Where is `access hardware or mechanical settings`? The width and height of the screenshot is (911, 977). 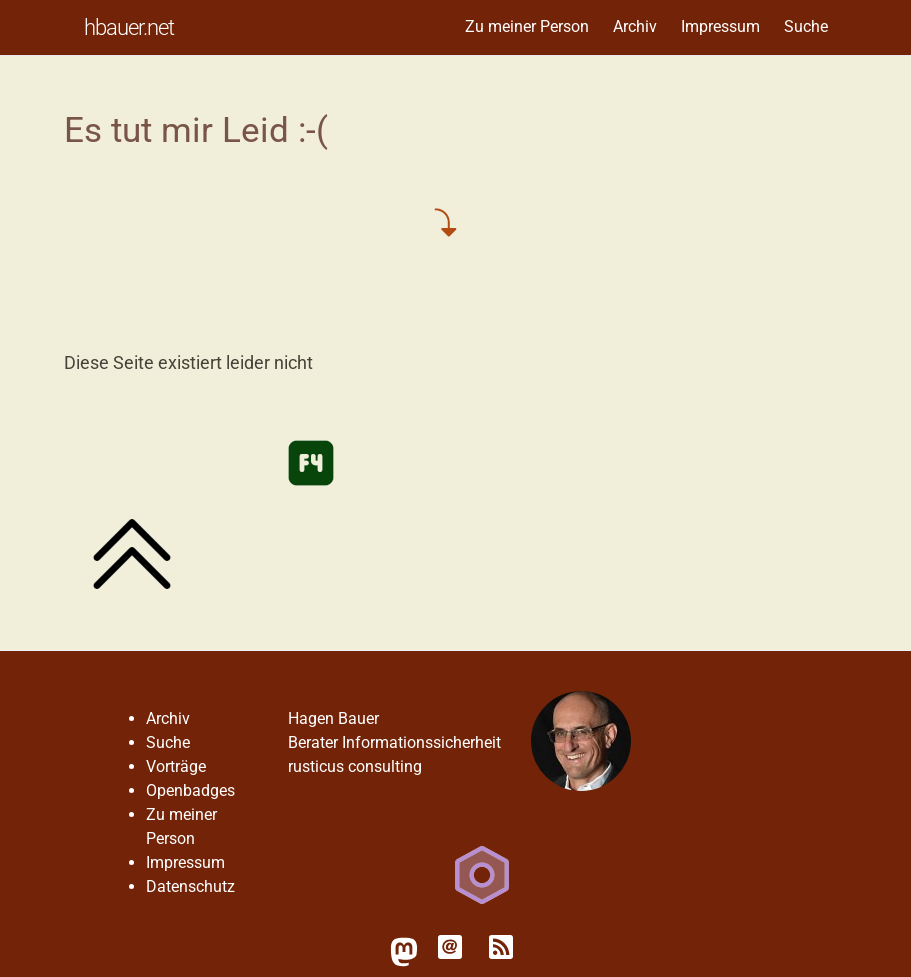 access hardware or mechanical settings is located at coordinates (482, 875).